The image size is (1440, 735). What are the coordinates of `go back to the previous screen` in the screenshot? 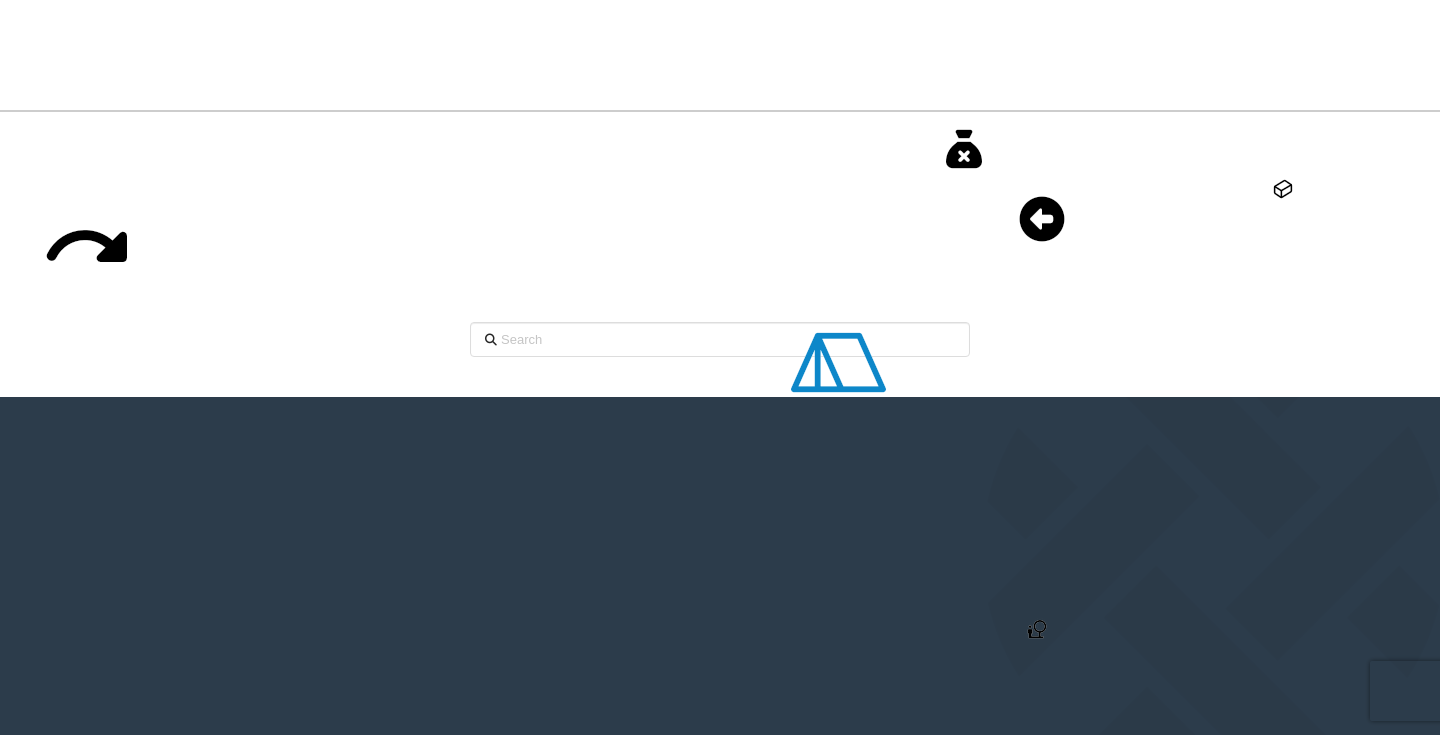 It's located at (1042, 219).